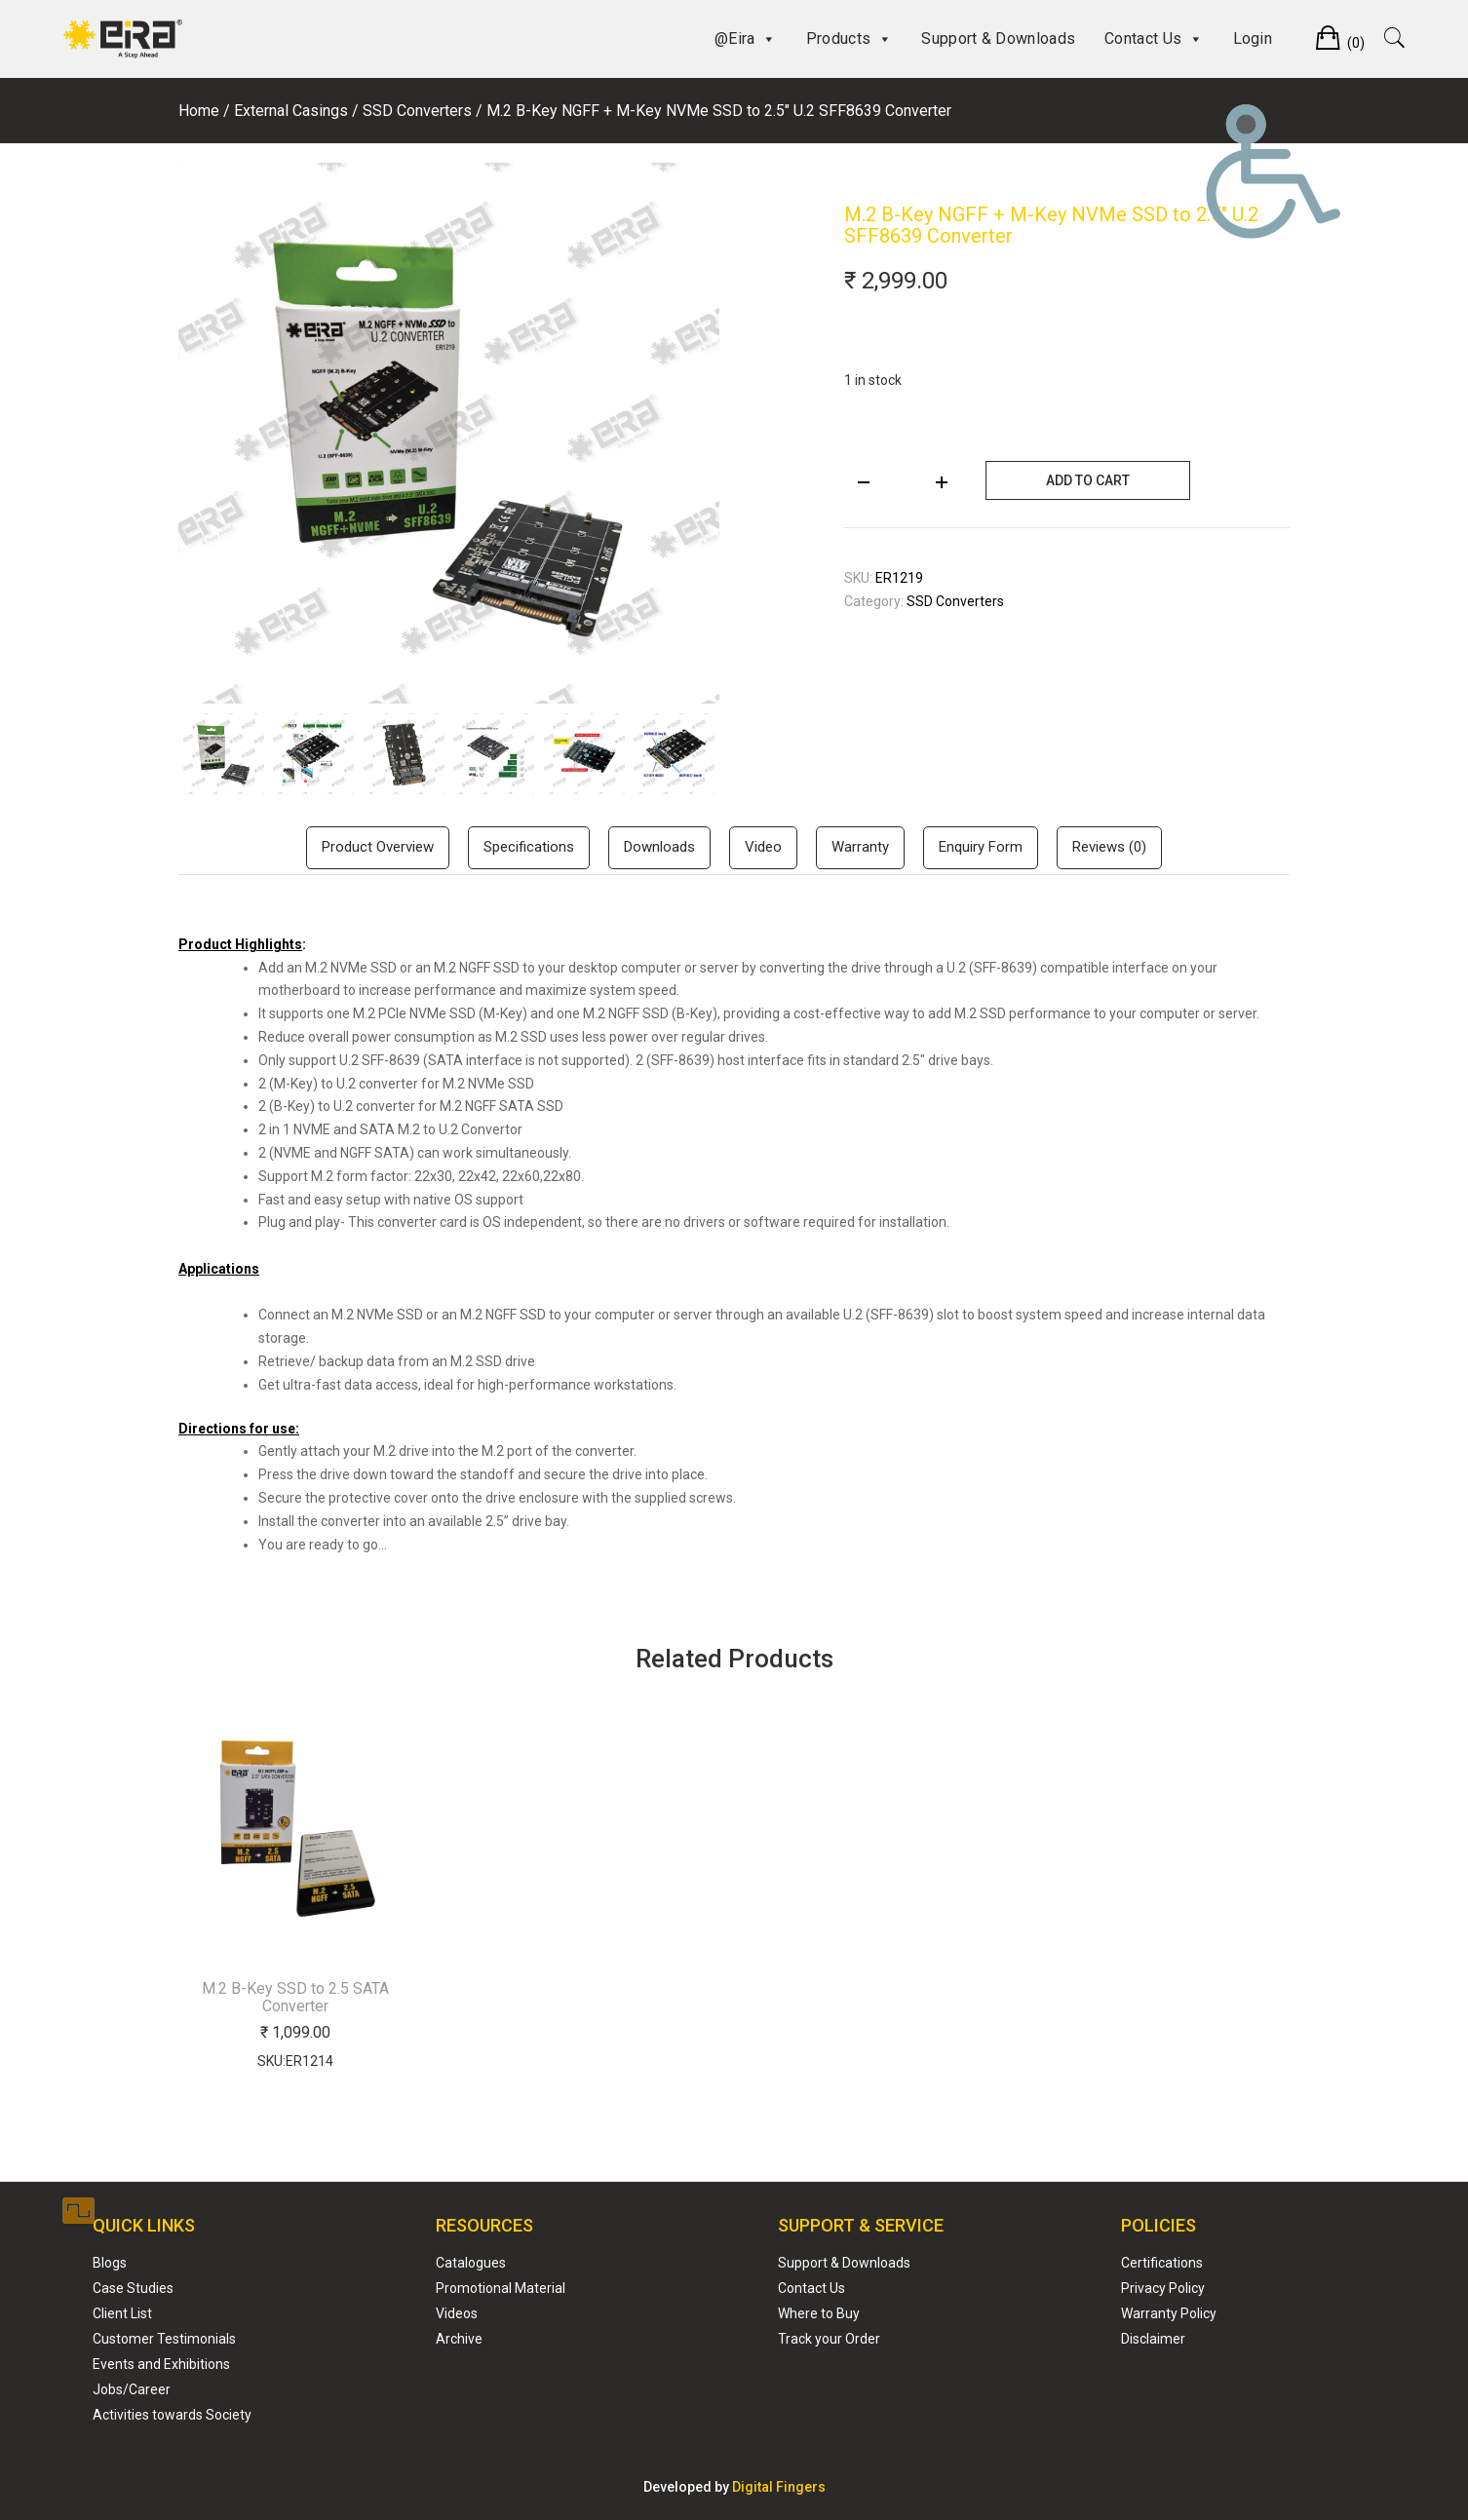 The height and width of the screenshot is (2520, 1468). I want to click on indicates wheelchair accessibility available, so click(1260, 173).